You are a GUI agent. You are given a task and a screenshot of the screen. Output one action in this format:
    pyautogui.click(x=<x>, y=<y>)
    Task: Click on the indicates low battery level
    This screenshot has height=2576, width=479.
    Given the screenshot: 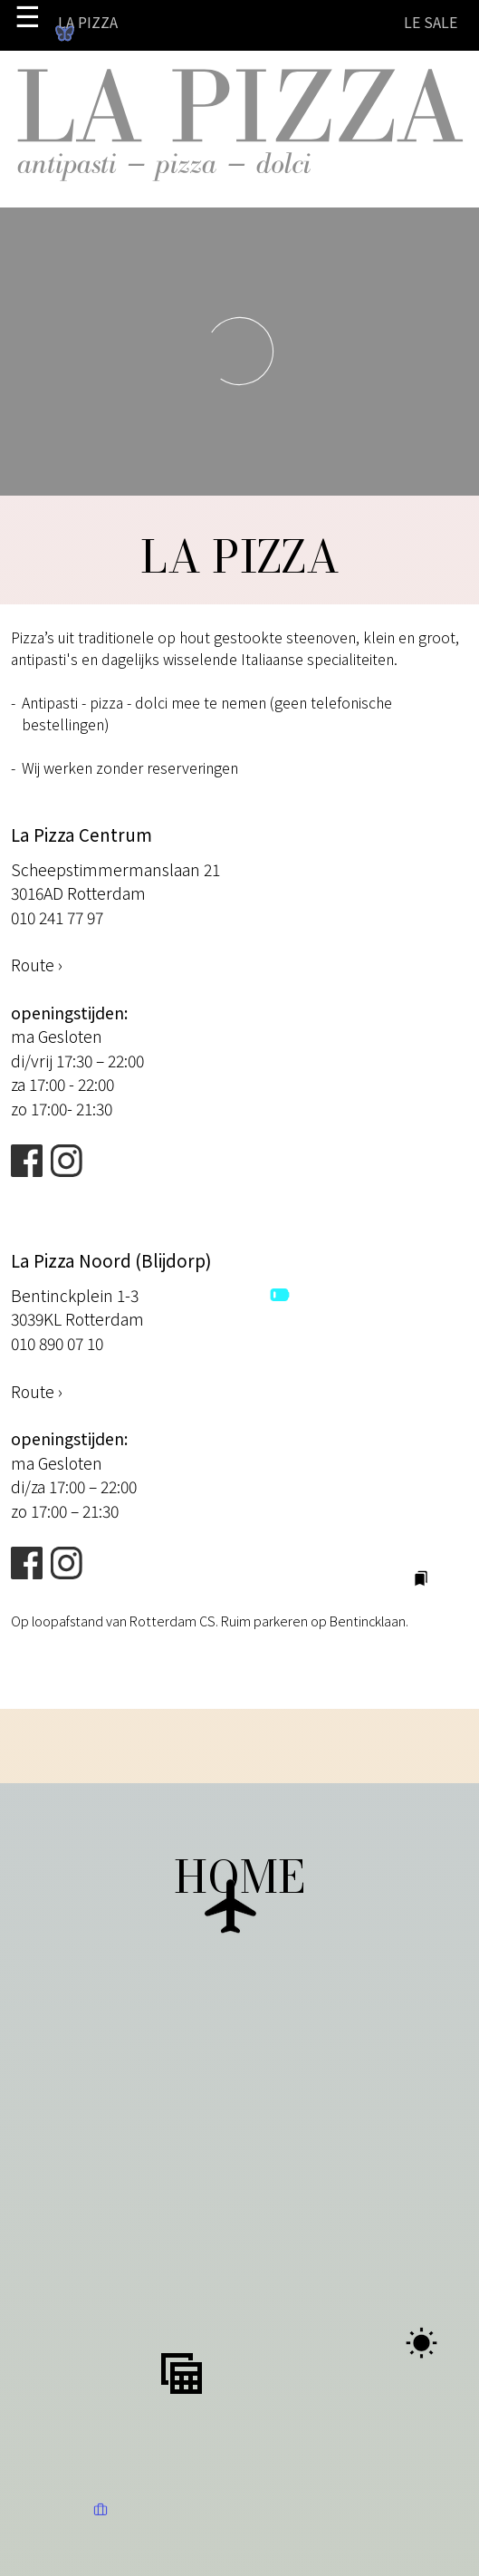 What is the action you would take?
    pyautogui.click(x=280, y=1295)
    